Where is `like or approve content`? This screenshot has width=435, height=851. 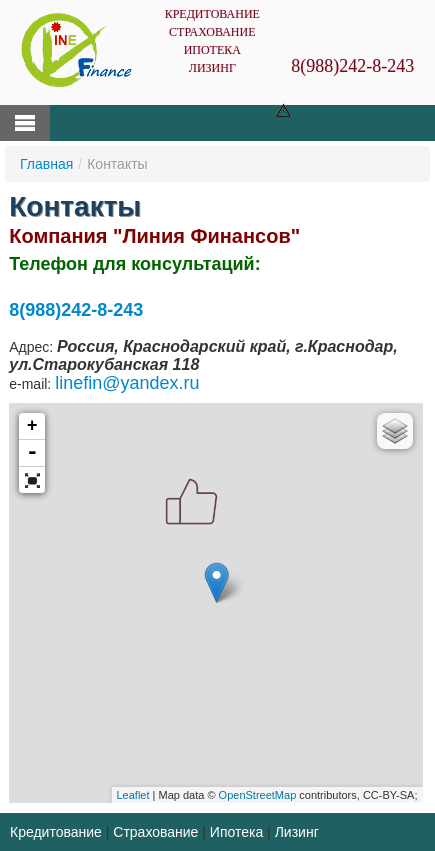 like or approve content is located at coordinates (191, 504).